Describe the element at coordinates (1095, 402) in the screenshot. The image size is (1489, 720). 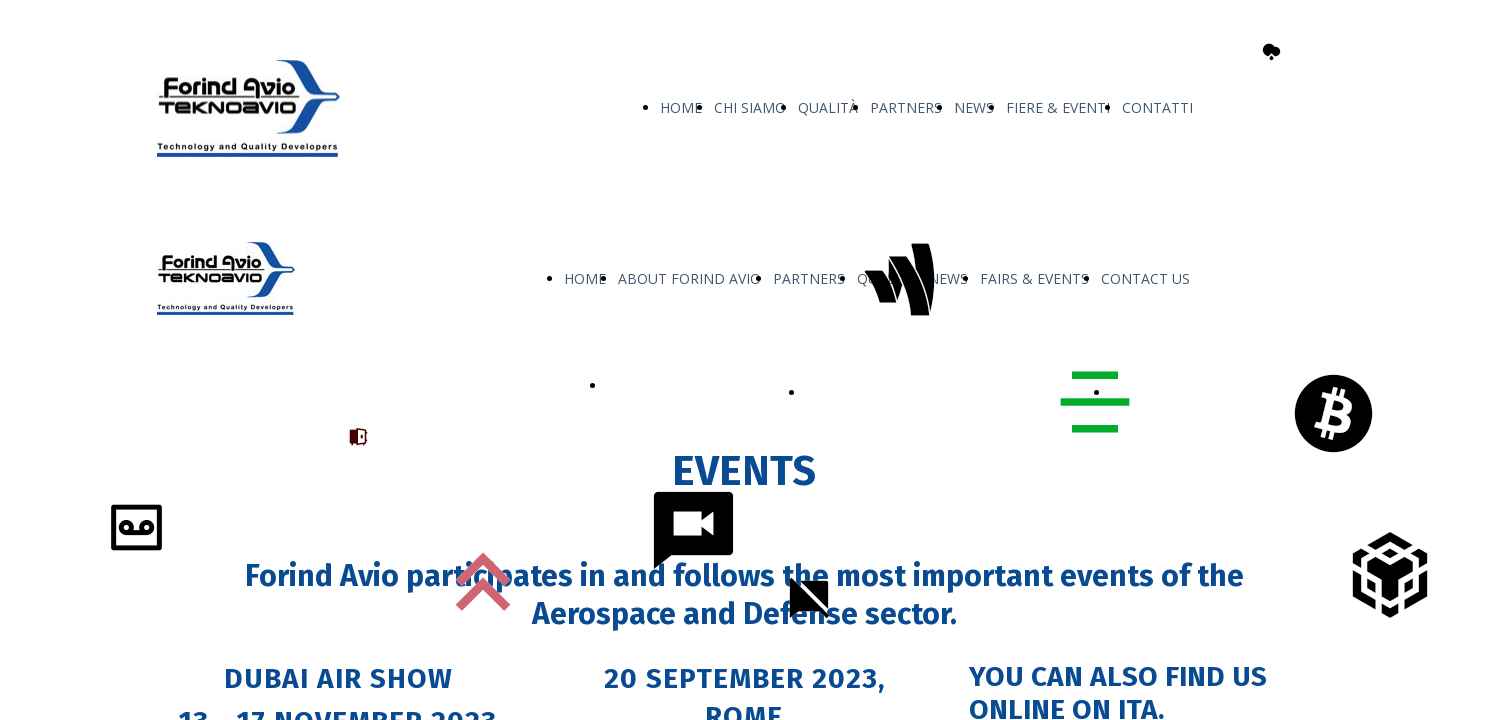
I see `open navigation menu` at that location.